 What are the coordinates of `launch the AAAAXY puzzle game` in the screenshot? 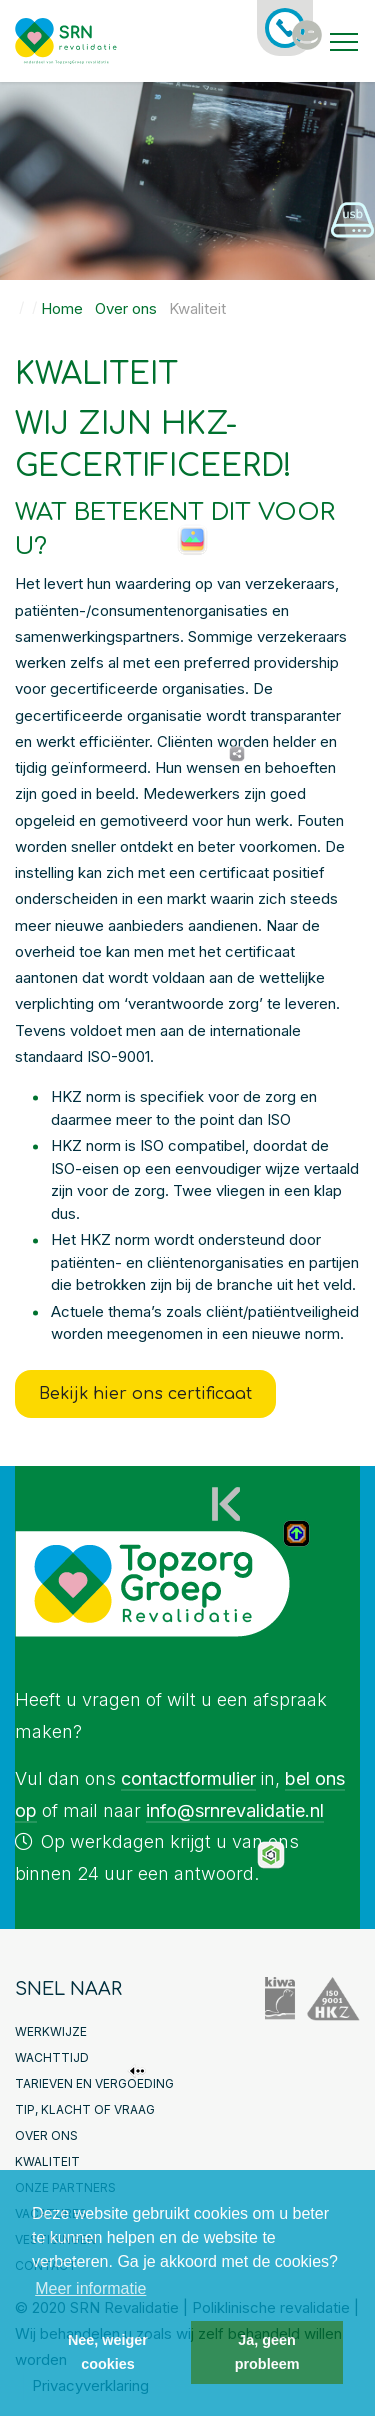 It's located at (296, 1533).